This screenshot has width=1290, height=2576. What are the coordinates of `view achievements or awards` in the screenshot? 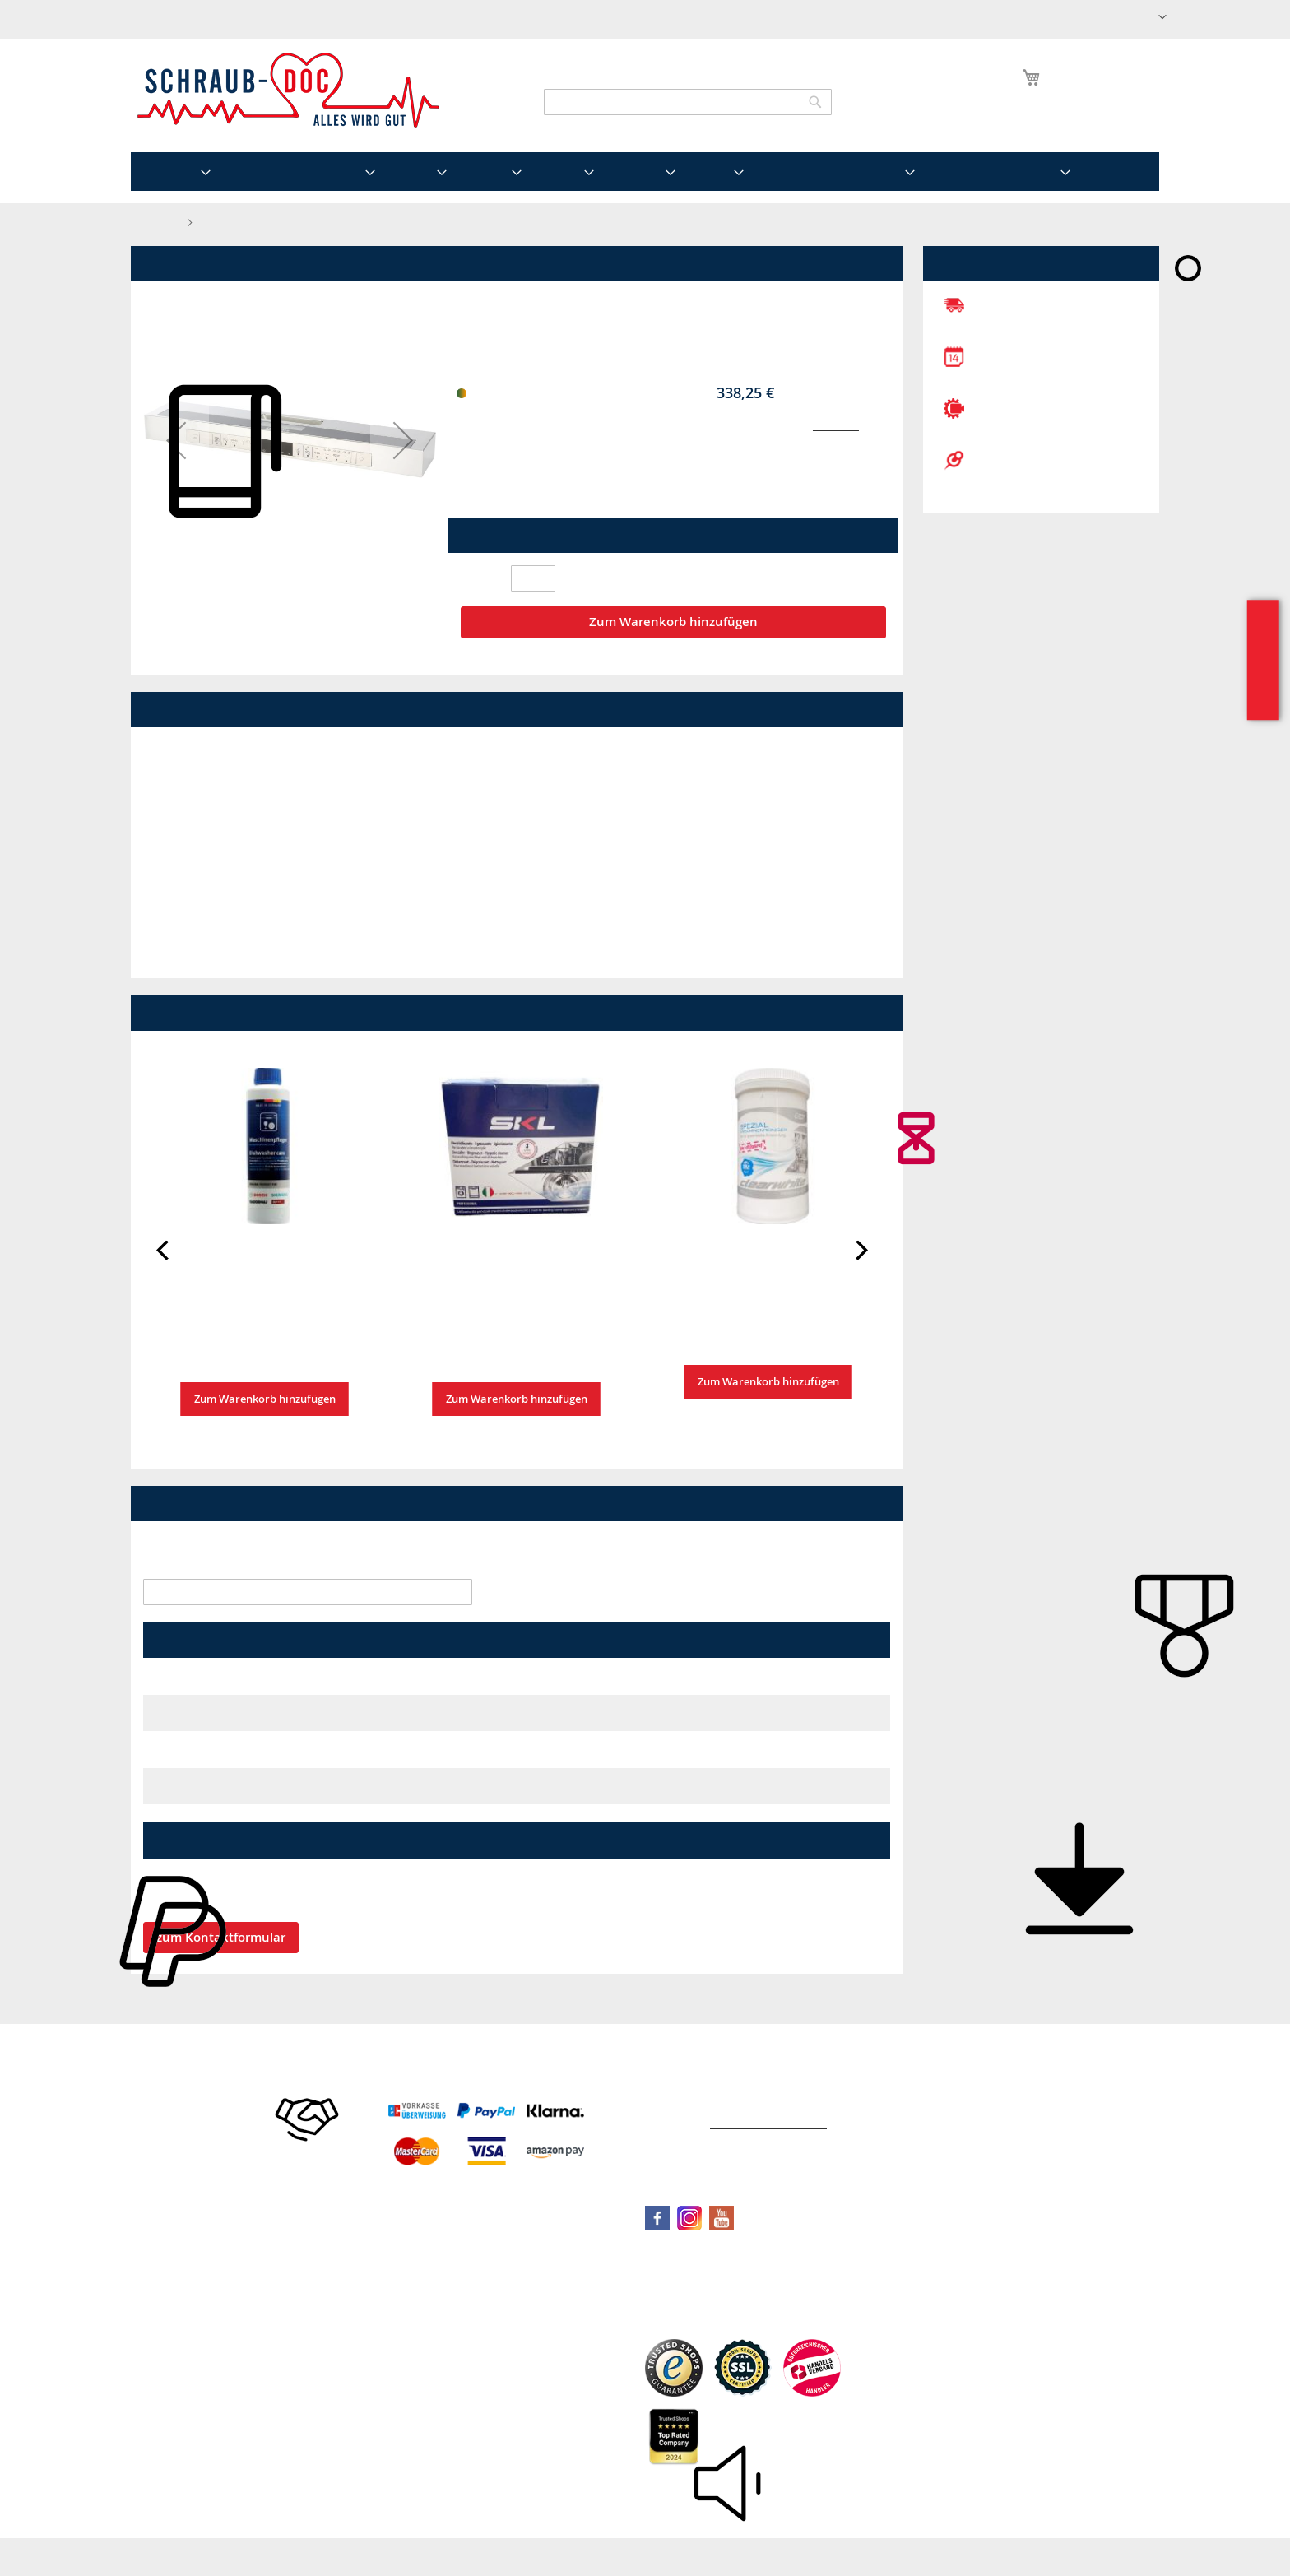 It's located at (1184, 1619).